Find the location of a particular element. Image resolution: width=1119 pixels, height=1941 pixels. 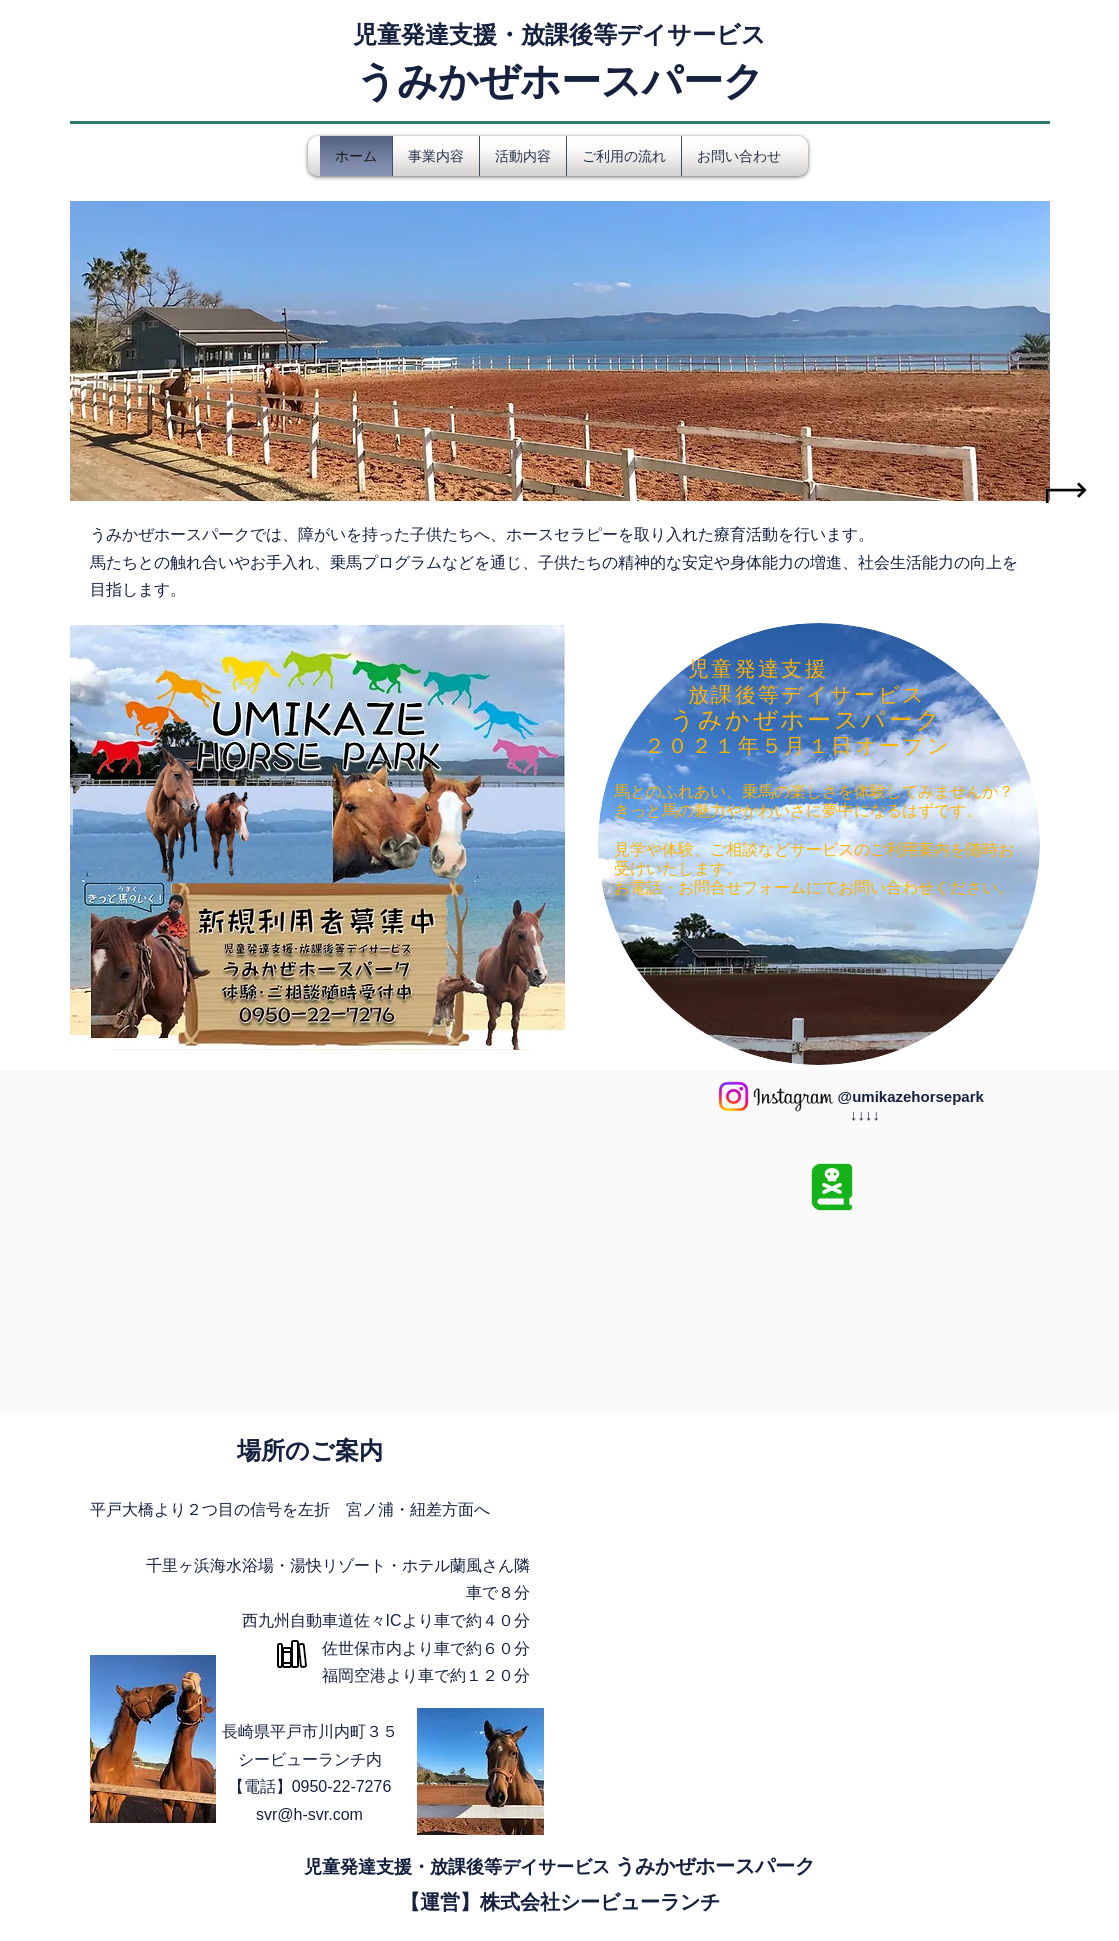

access spooky or halloween-themed content is located at coordinates (832, 1187).